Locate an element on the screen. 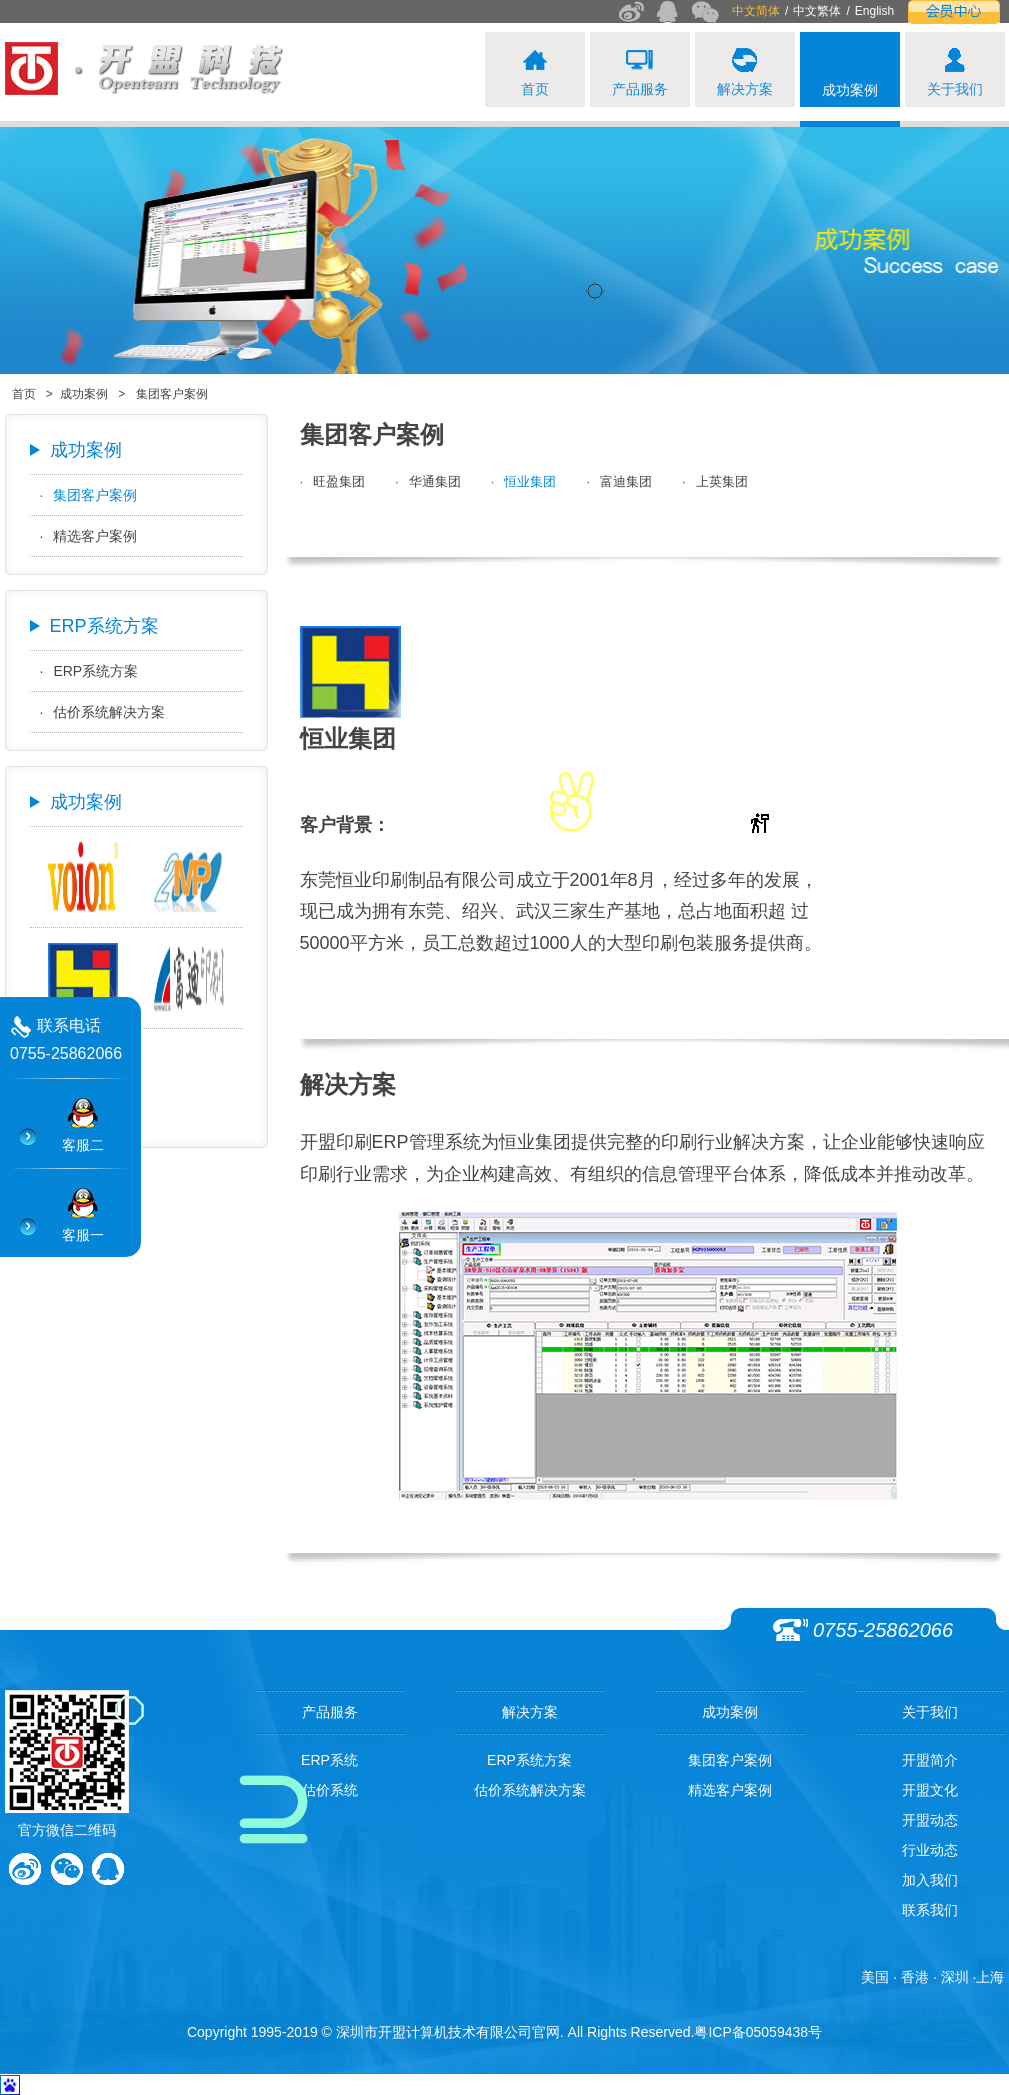 The image size is (1009, 2095). generic shape or placeholder icon is located at coordinates (129, 1710).